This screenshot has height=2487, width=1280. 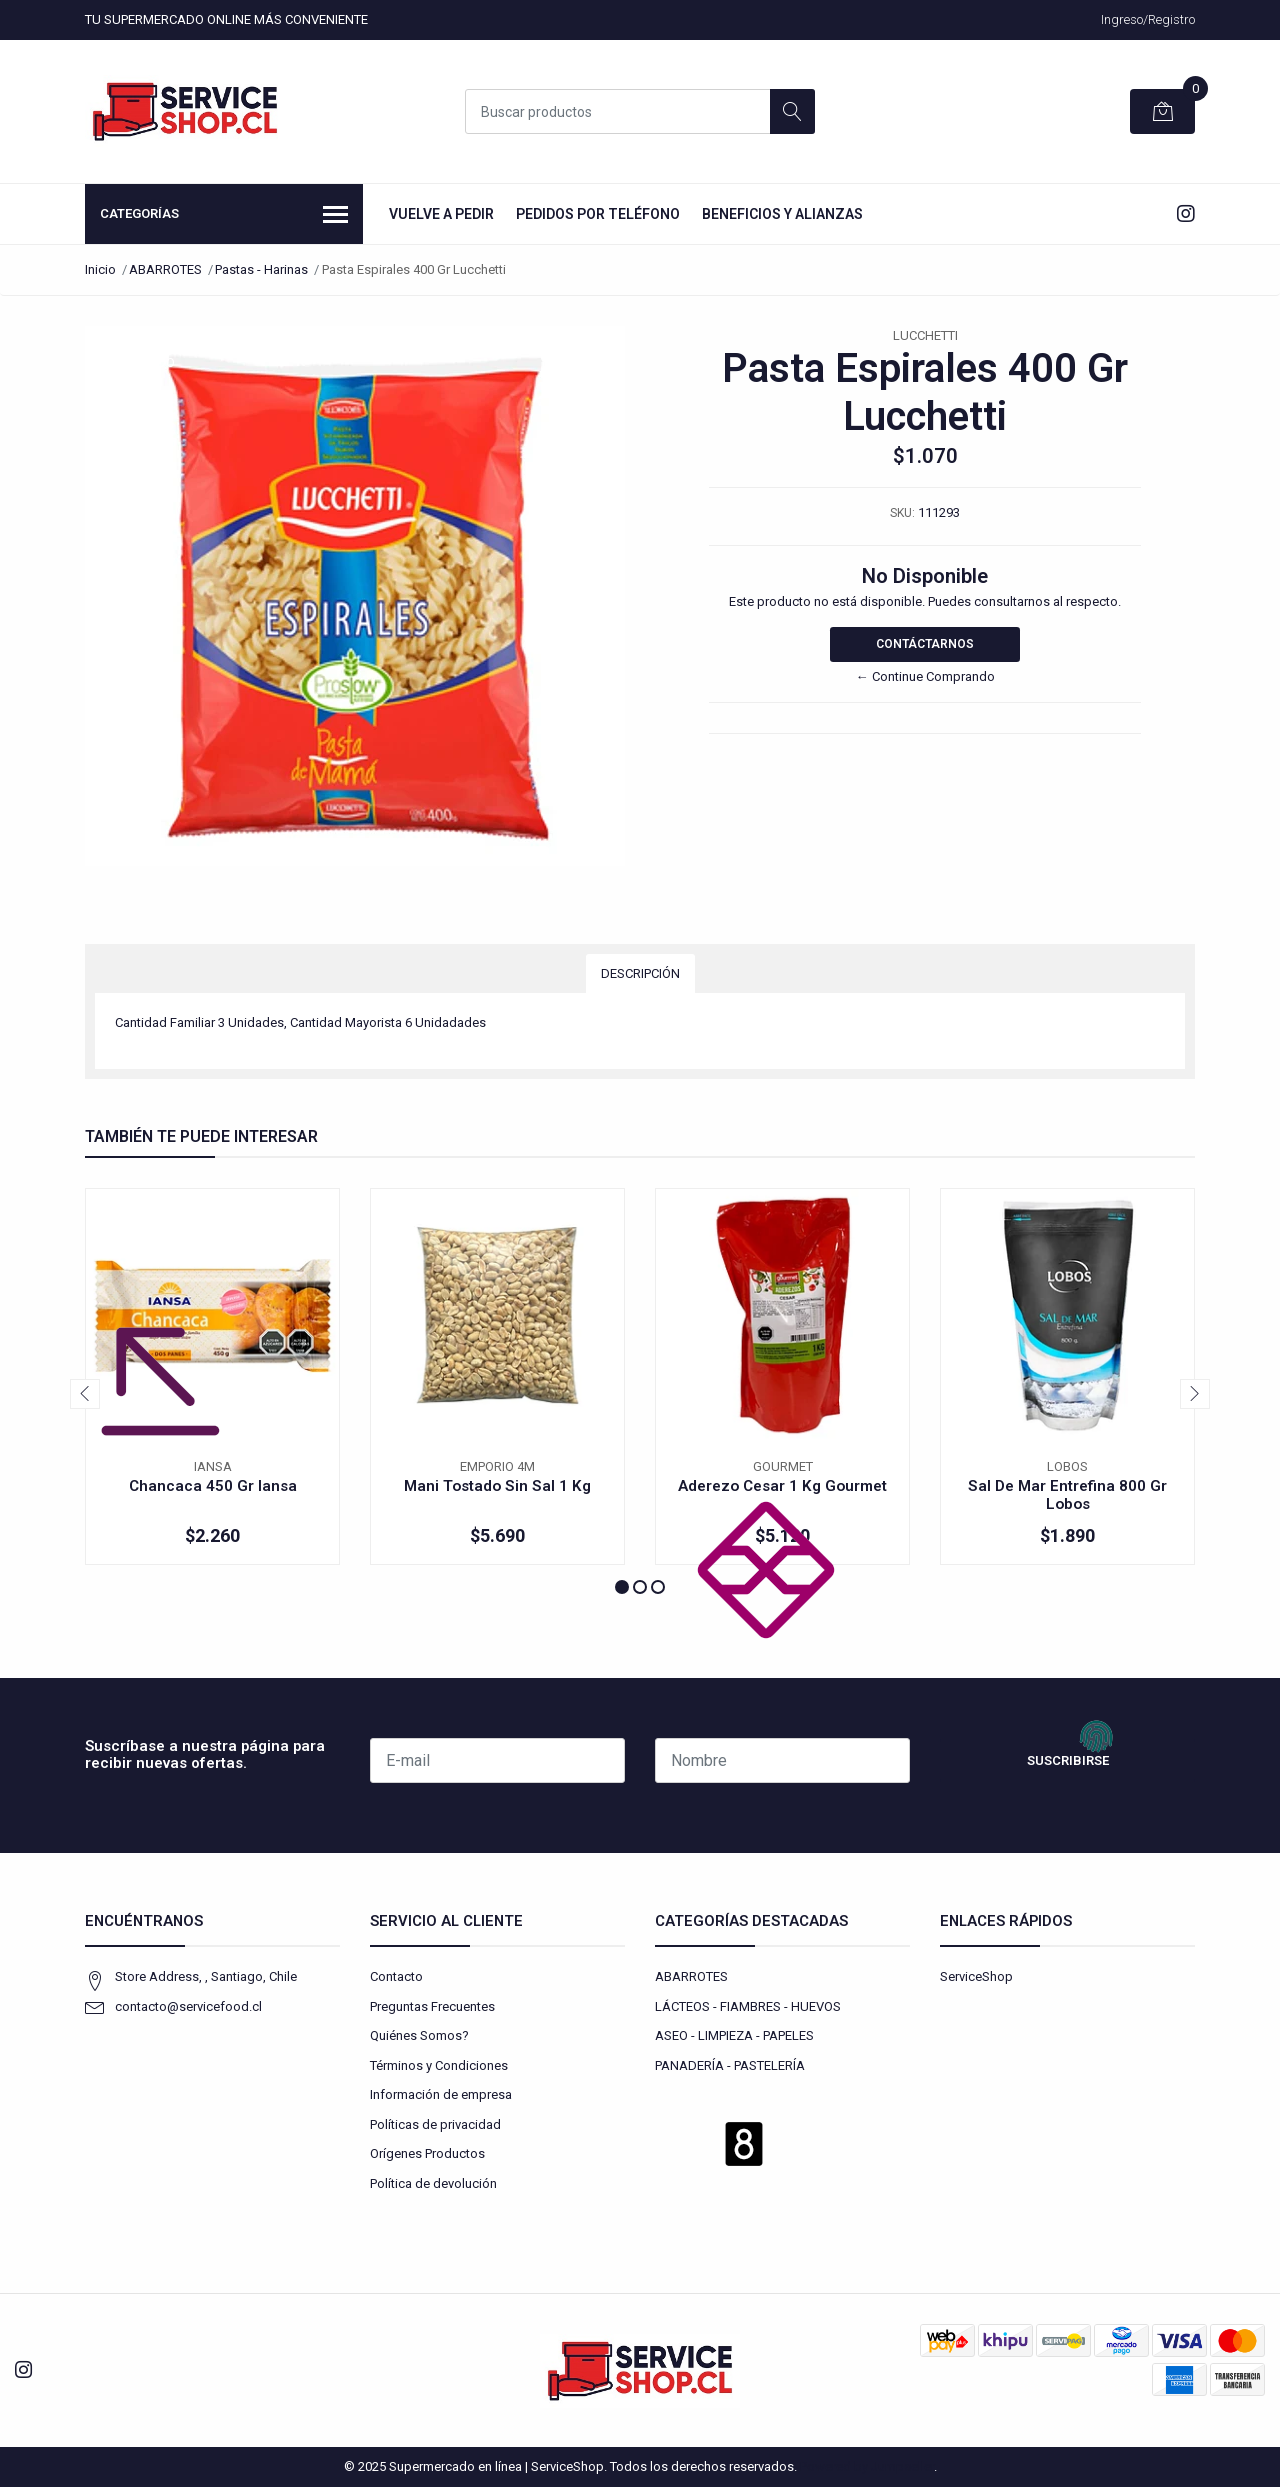 I want to click on represents the number eight in a numbered list or sequence, so click(x=744, y=2144).